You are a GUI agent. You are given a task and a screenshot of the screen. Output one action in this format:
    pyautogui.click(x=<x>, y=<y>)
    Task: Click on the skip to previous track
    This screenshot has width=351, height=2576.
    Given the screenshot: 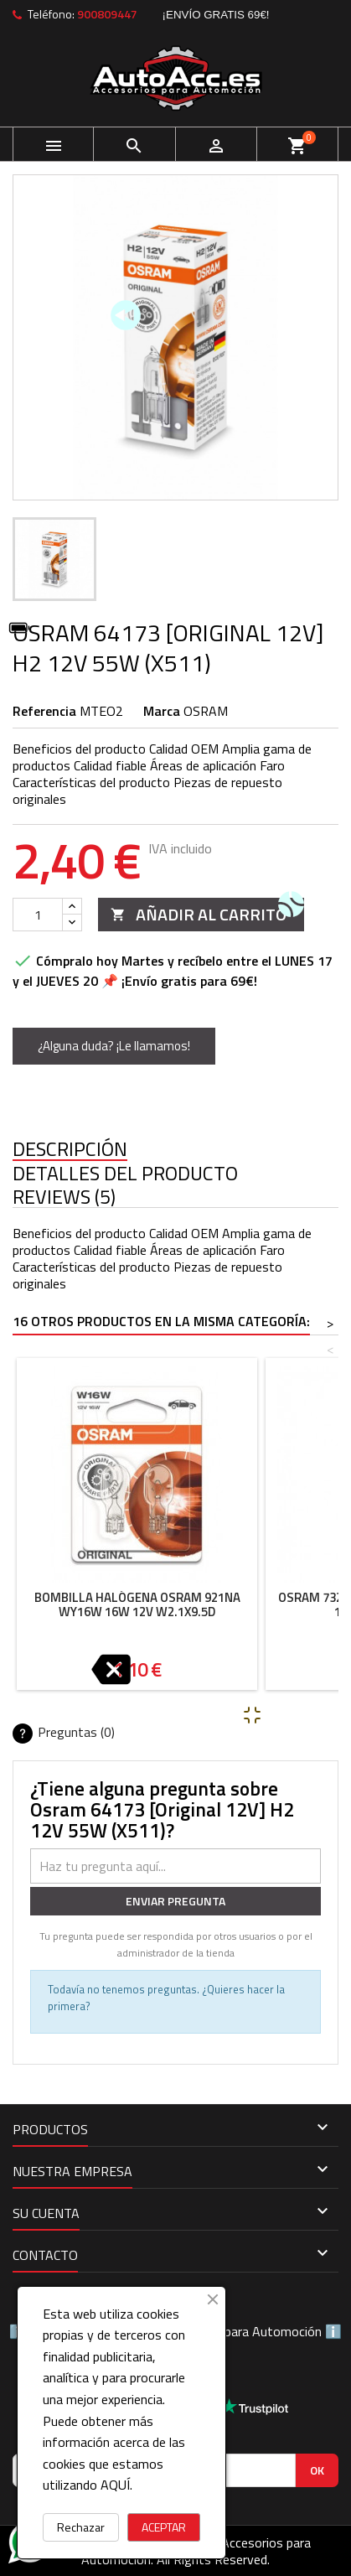 What is the action you would take?
    pyautogui.click(x=126, y=315)
    